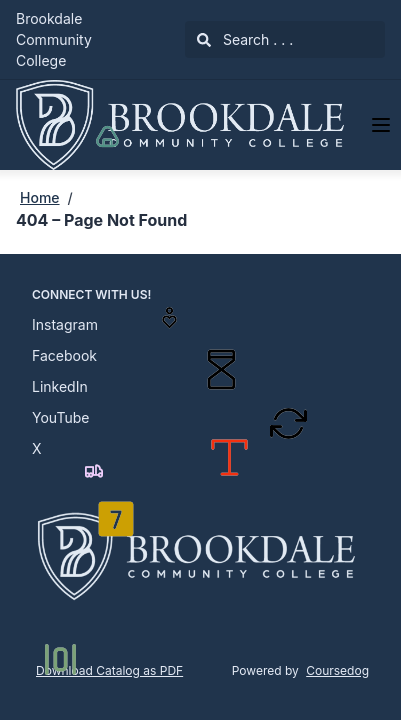 The image size is (401, 720). I want to click on refresh or reload content, so click(288, 423).